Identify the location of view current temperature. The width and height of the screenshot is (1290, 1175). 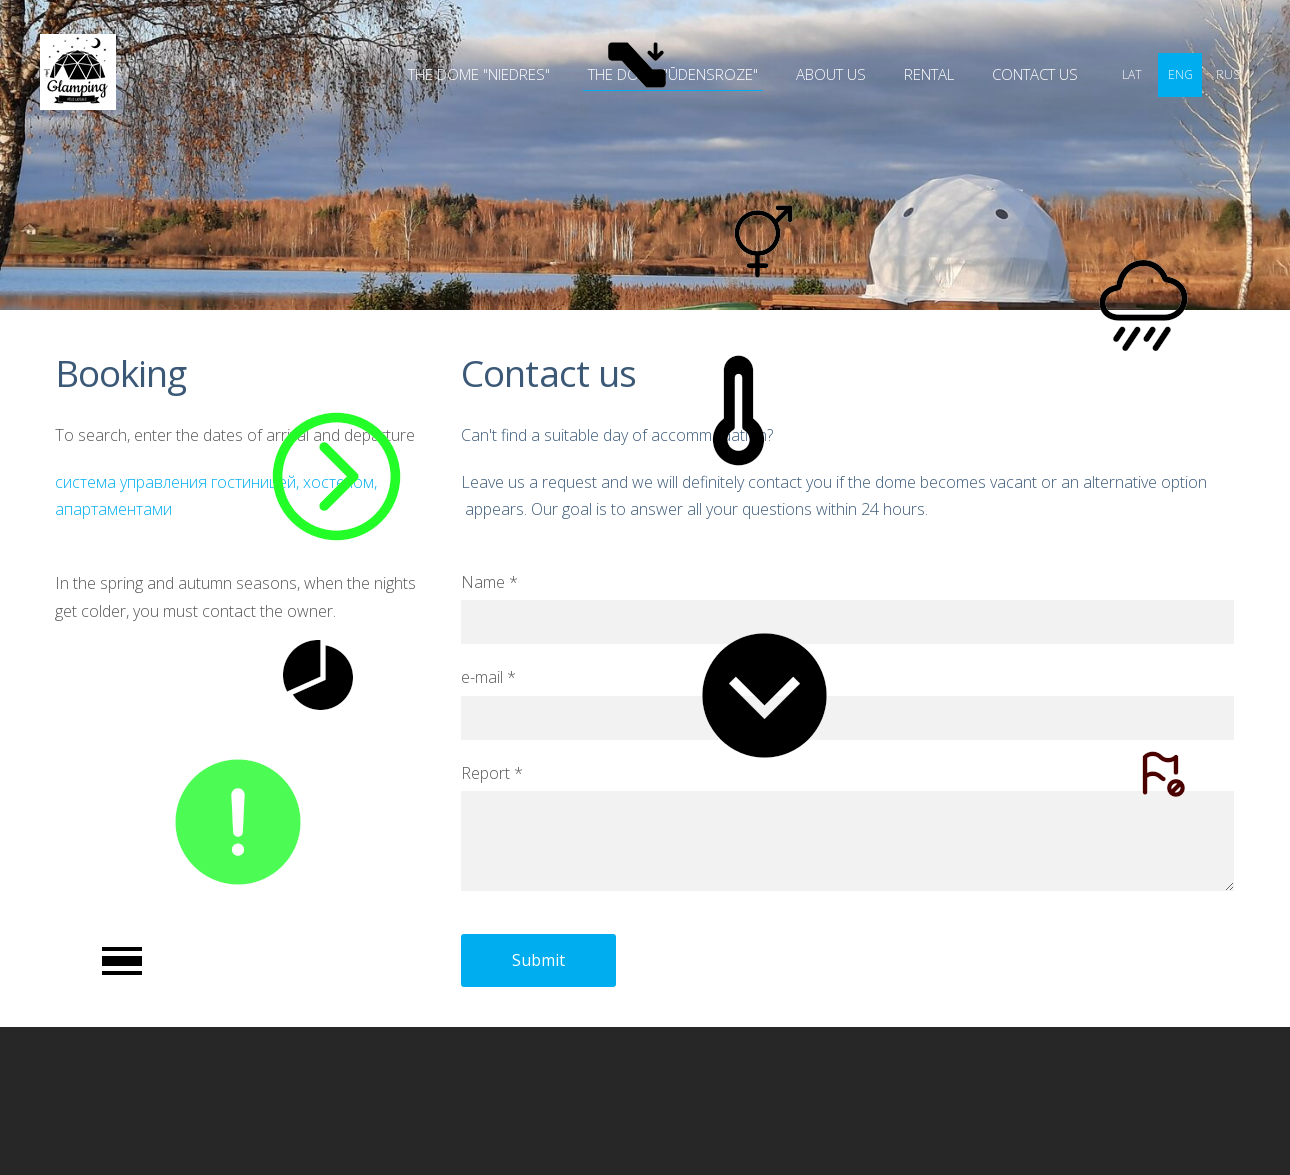
(738, 410).